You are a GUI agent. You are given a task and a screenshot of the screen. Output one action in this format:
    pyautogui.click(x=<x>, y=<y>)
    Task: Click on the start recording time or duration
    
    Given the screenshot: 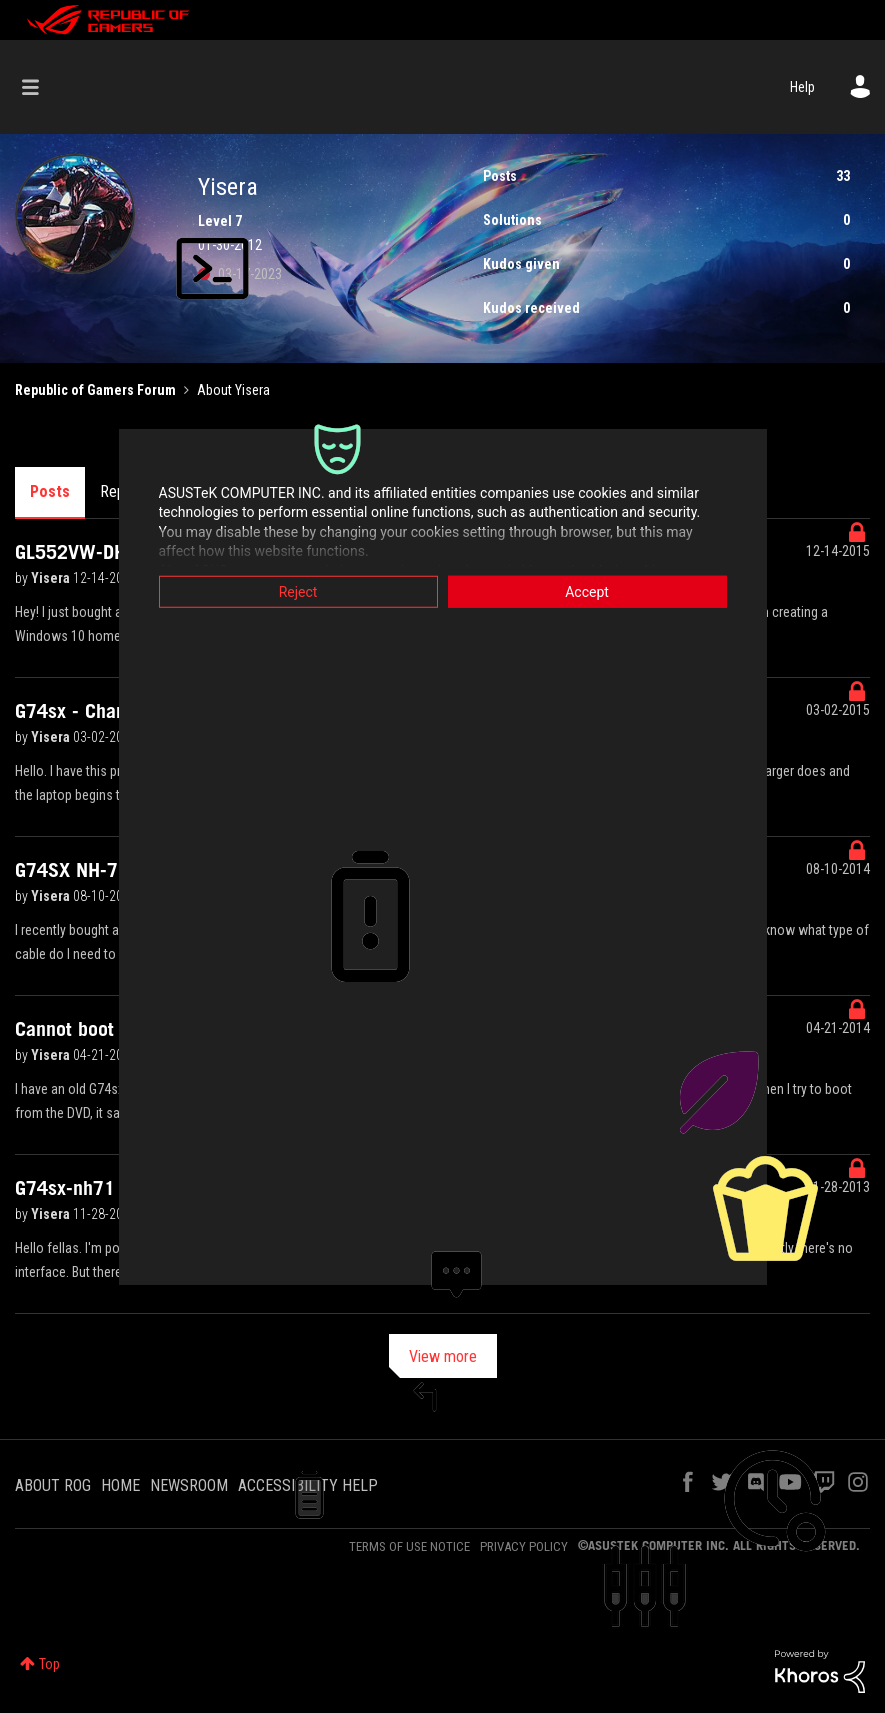 What is the action you would take?
    pyautogui.click(x=772, y=1498)
    